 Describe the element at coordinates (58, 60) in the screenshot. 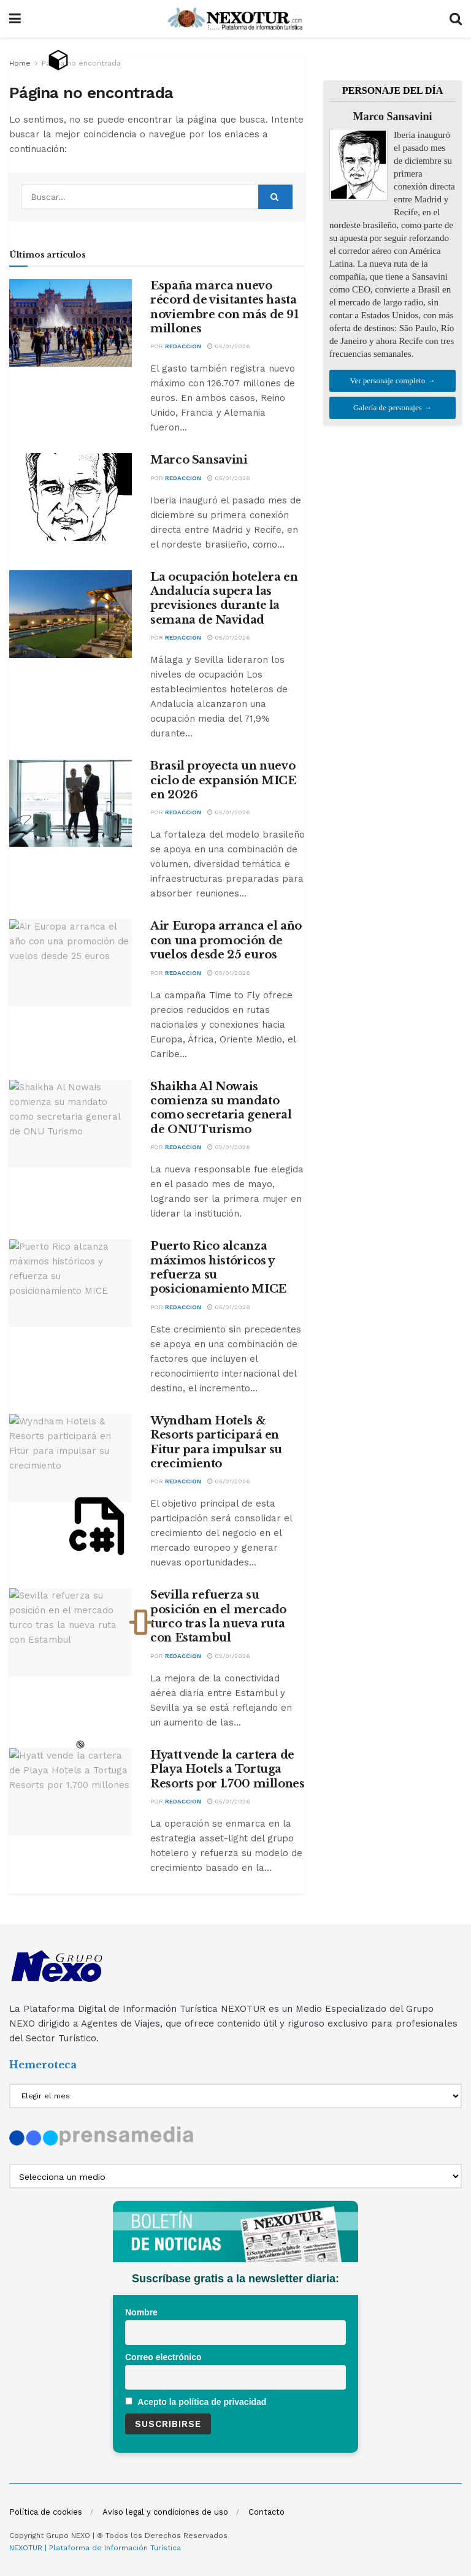

I see `view 3D model or object` at that location.